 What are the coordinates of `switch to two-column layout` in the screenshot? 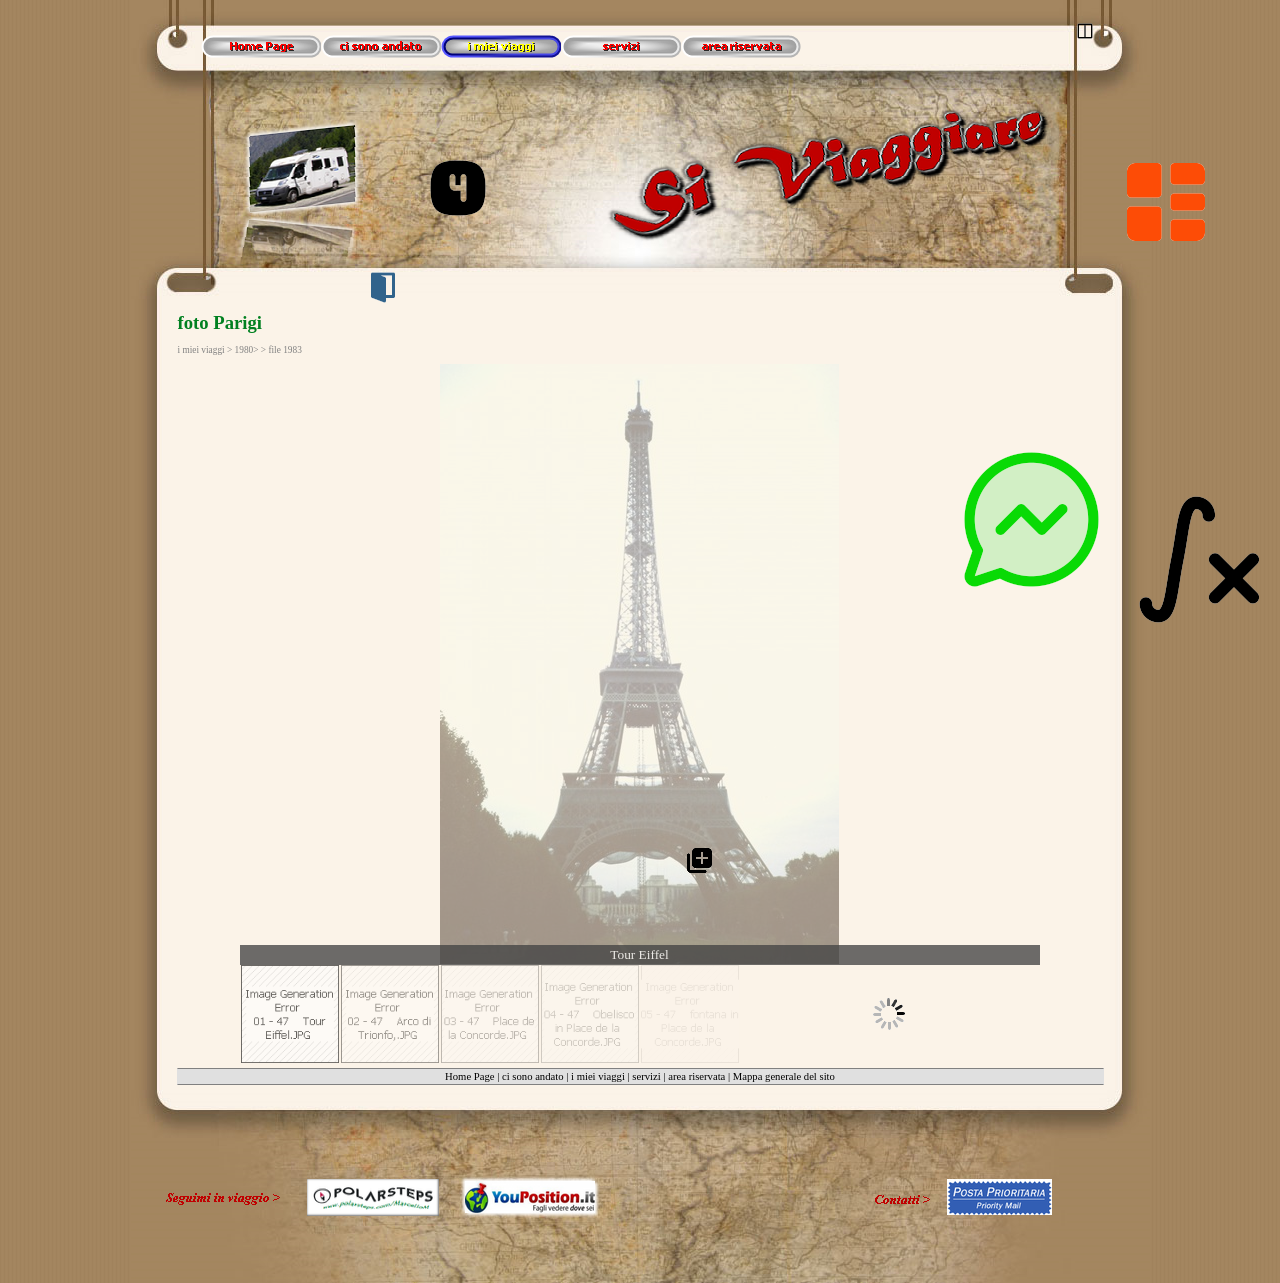 It's located at (1085, 31).